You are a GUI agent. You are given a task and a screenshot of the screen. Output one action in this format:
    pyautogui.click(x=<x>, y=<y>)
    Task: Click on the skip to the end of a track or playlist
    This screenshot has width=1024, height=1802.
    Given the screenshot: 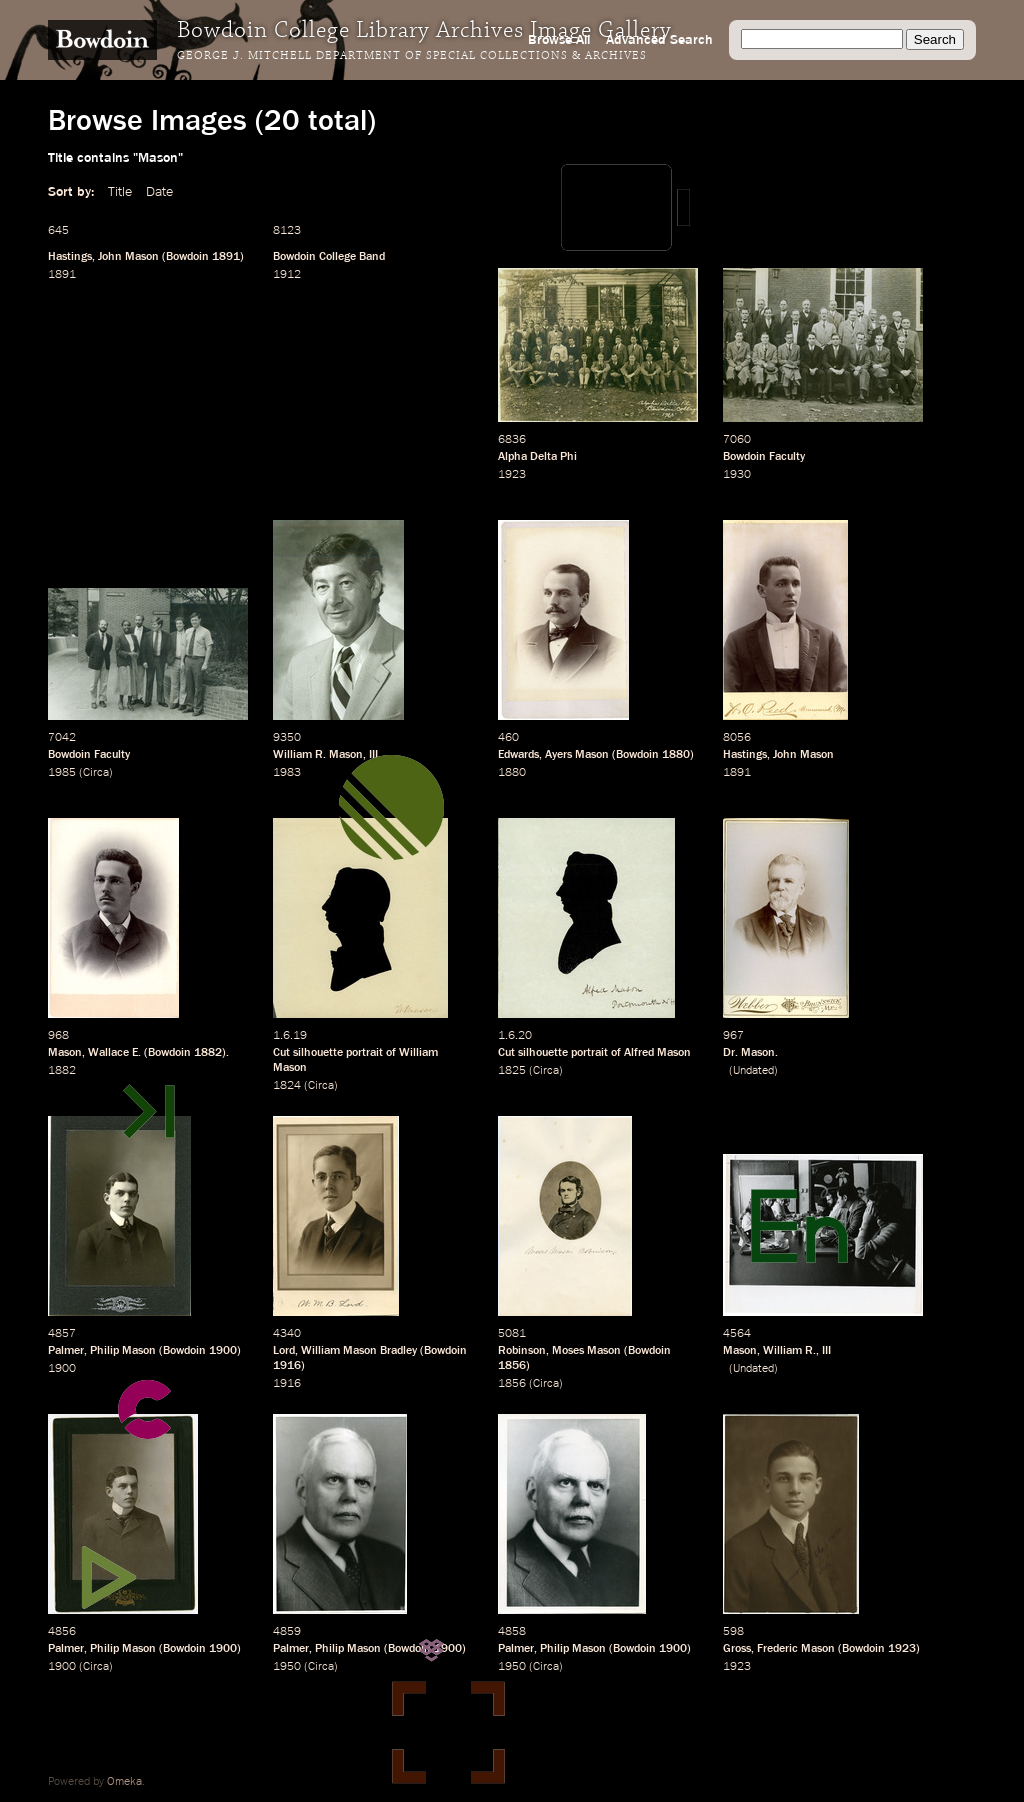 What is the action you would take?
    pyautogui.click(x=152, y=1111)
    